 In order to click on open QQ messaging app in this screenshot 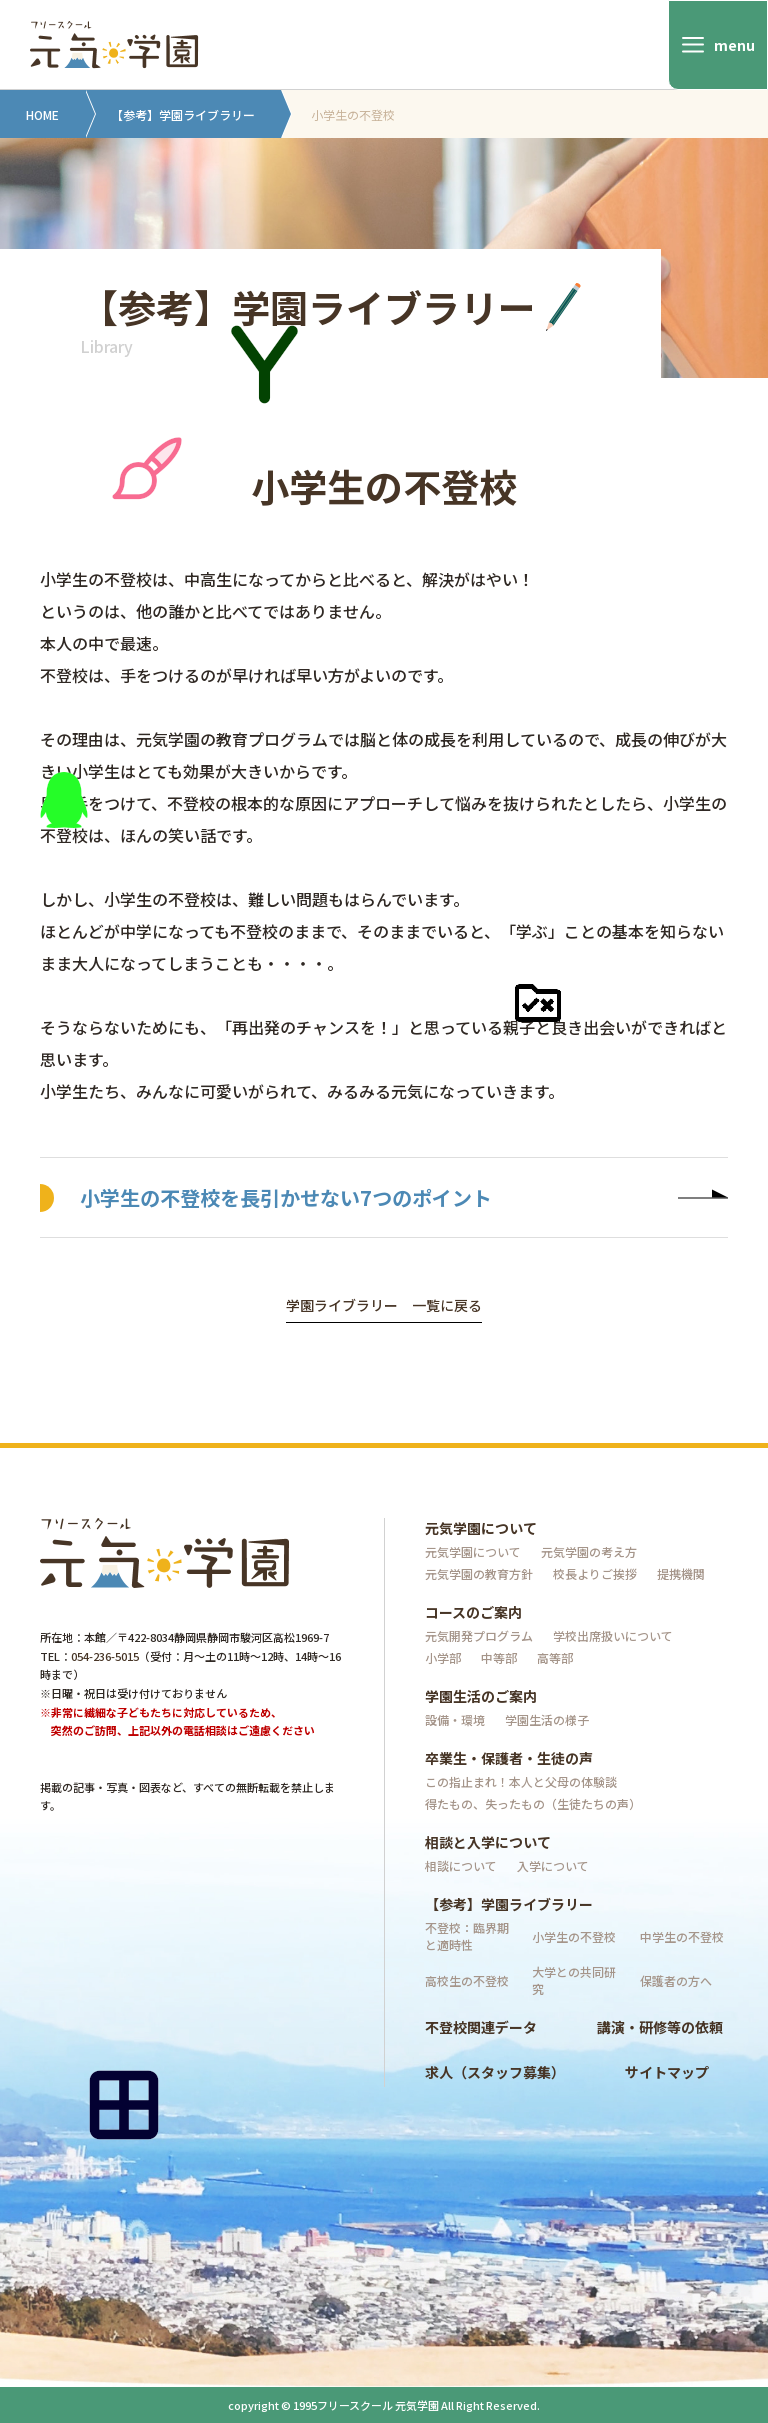, I will do `click(64, 800)`.